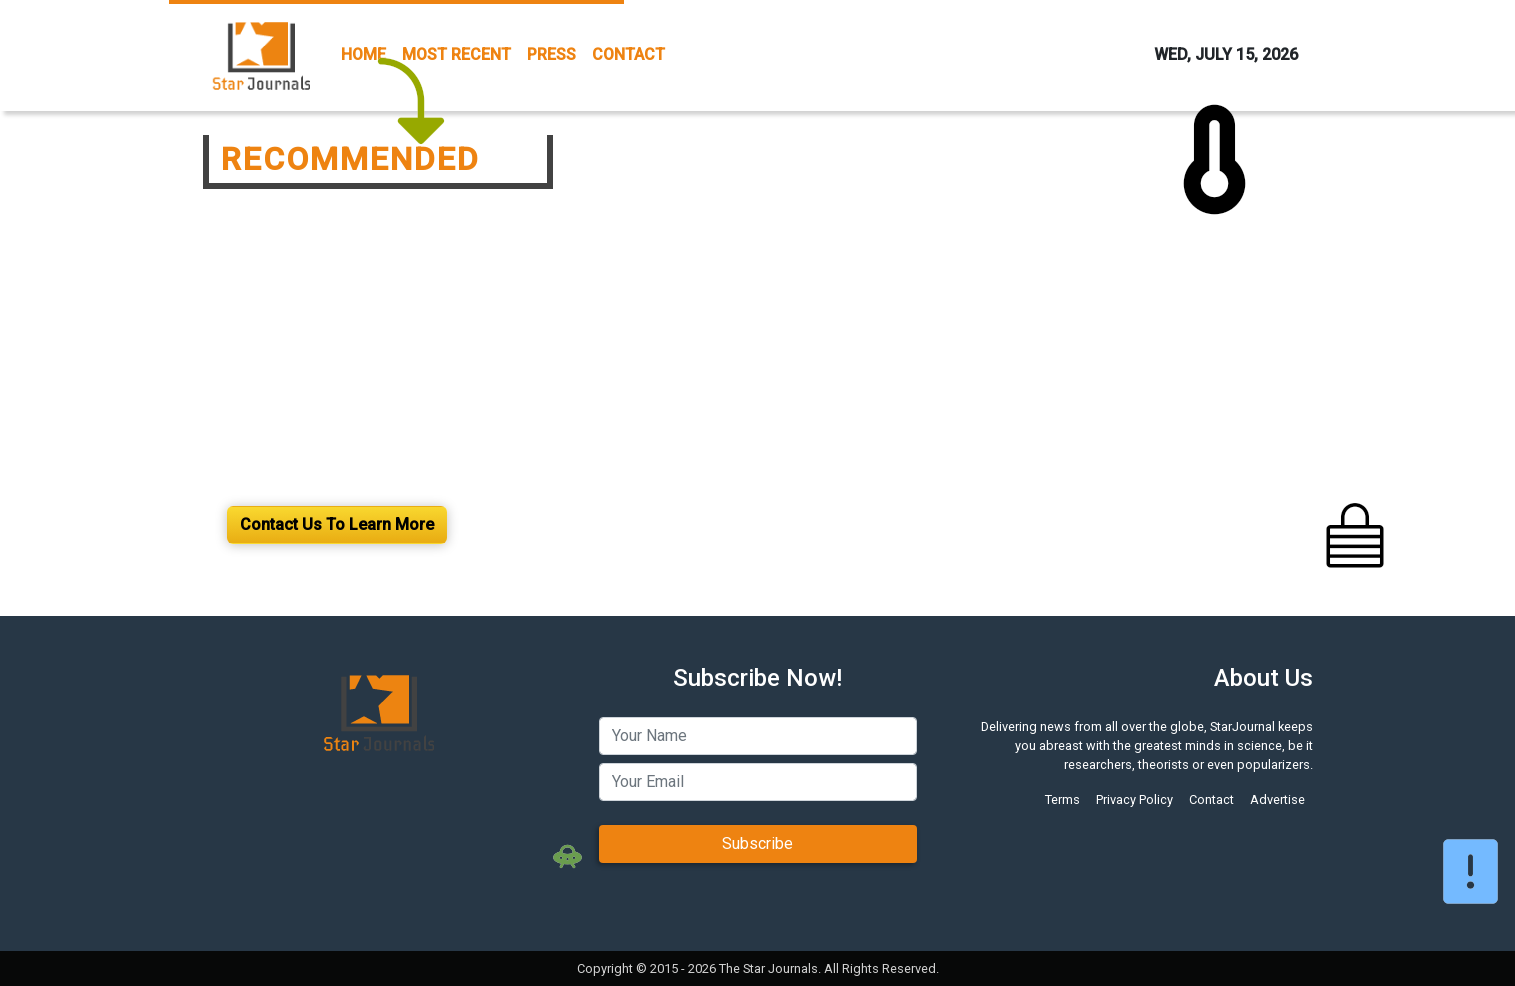 The image size is (1515, 986). Describe the element at coordinates (567, 856) in the screenshot. I see `access sci-fi or space-themed content` at that location.